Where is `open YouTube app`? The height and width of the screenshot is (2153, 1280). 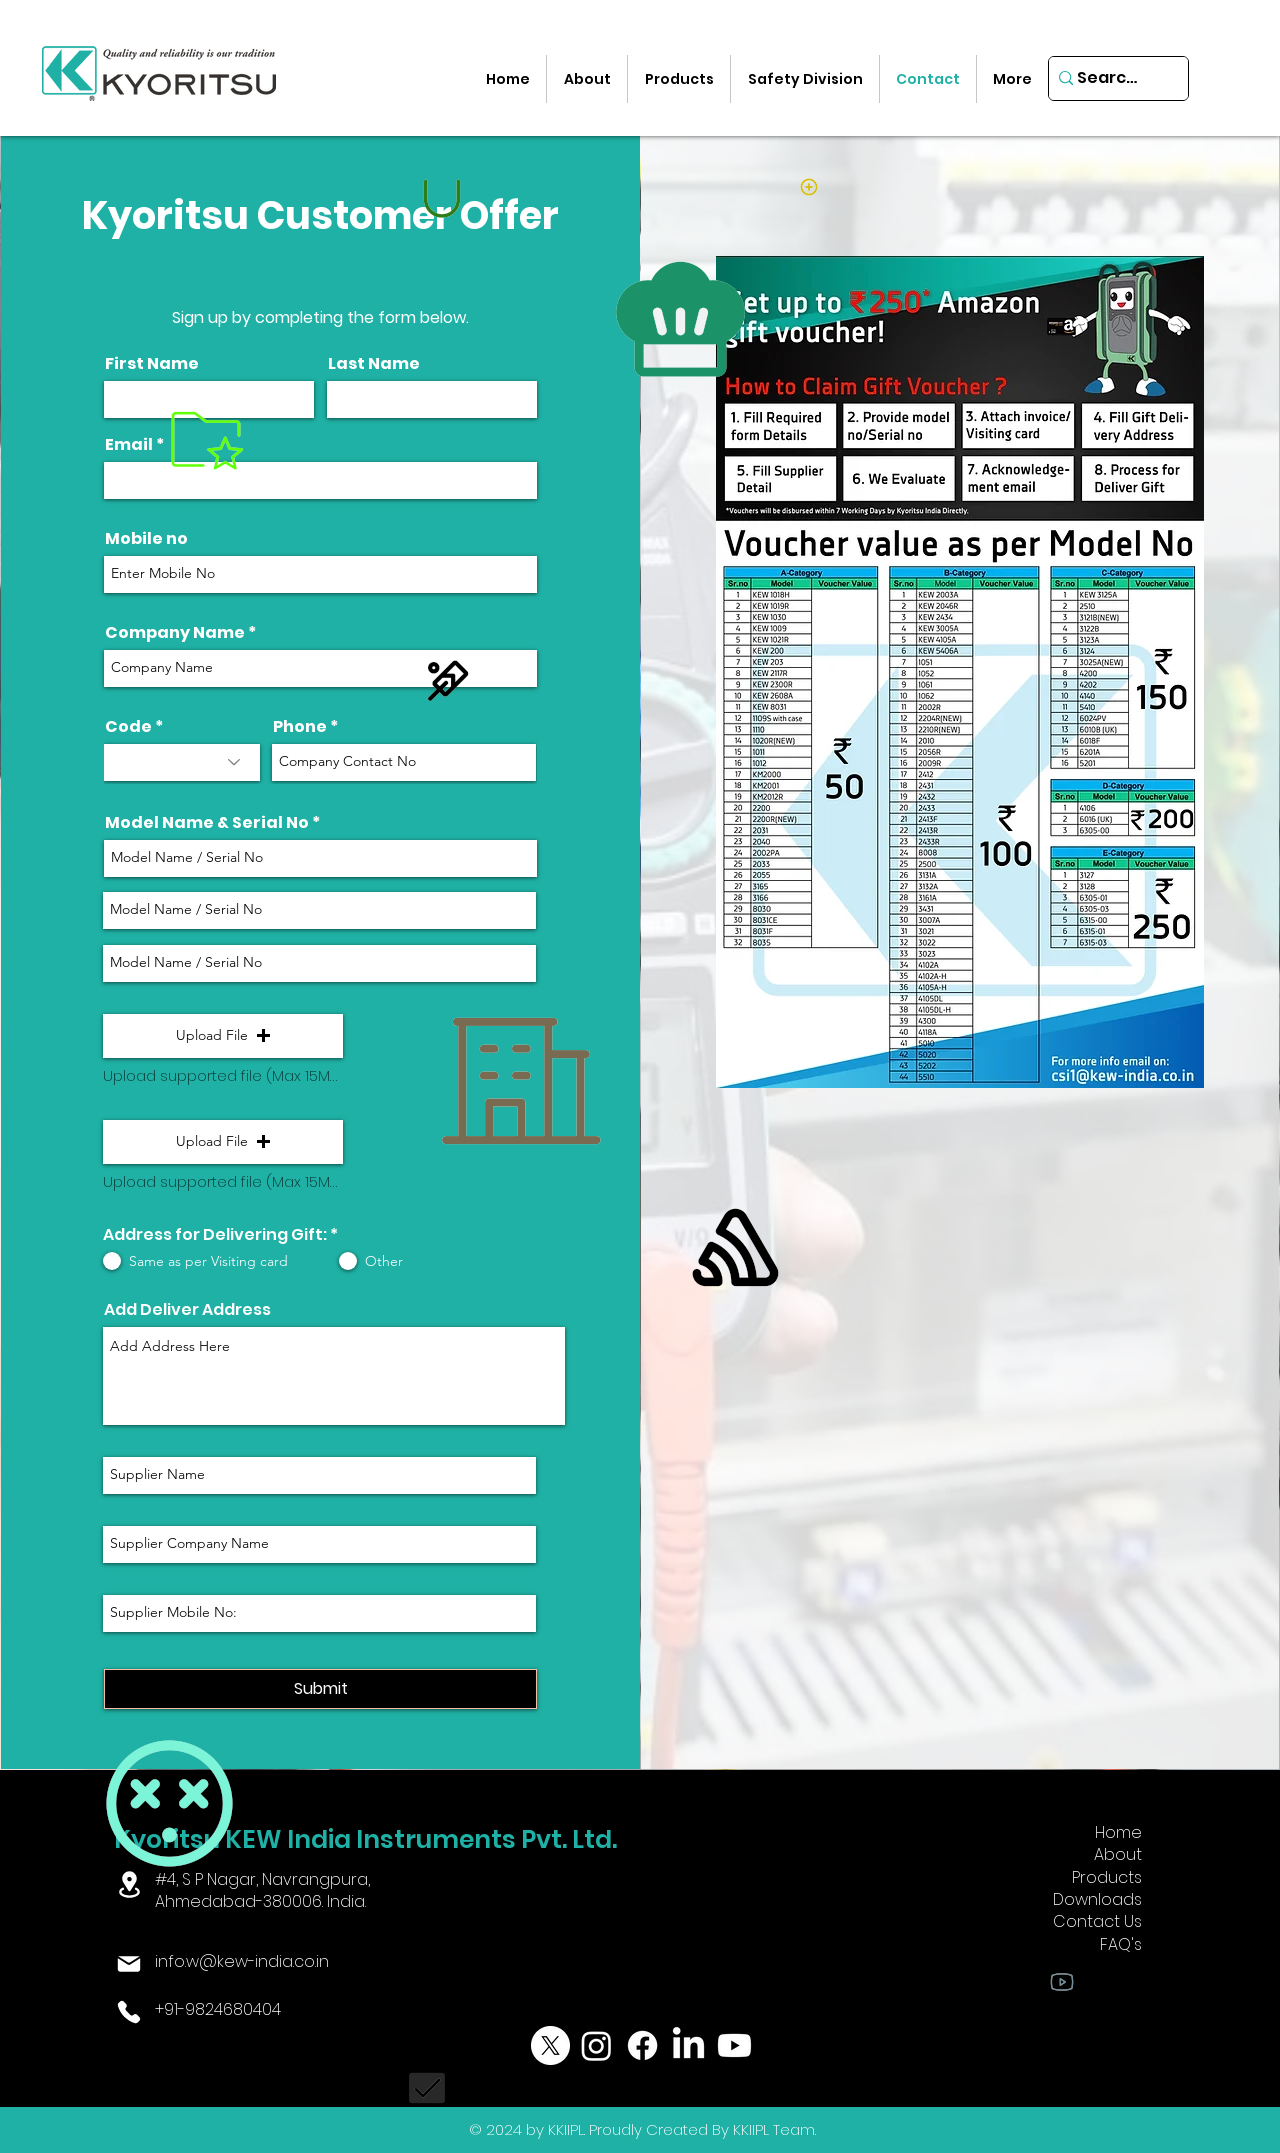
open YouTube app is located at coordinates (1062, 1982).